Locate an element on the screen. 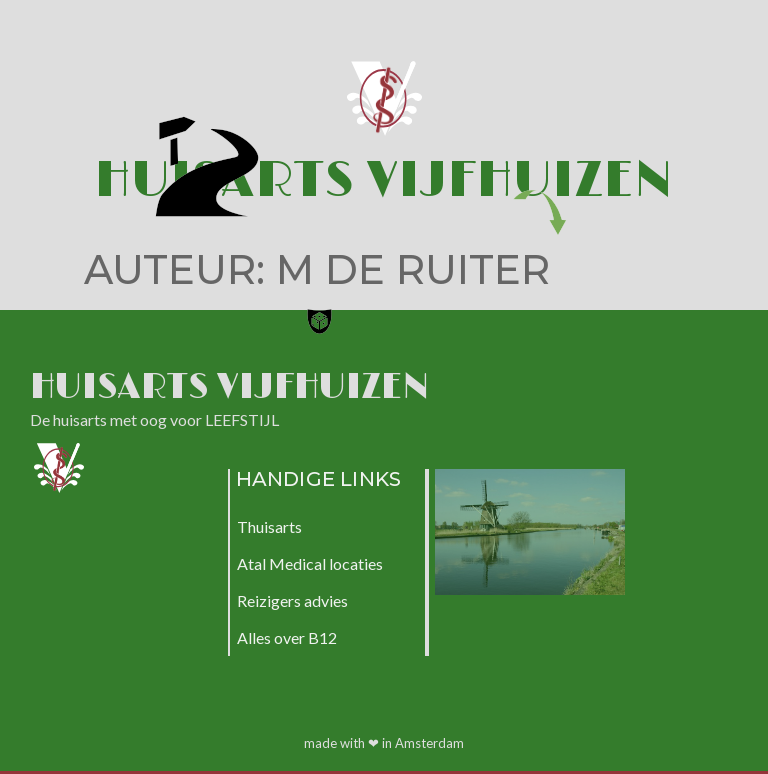  view hiking or walking trail routes is located at coordinates (206, 165).